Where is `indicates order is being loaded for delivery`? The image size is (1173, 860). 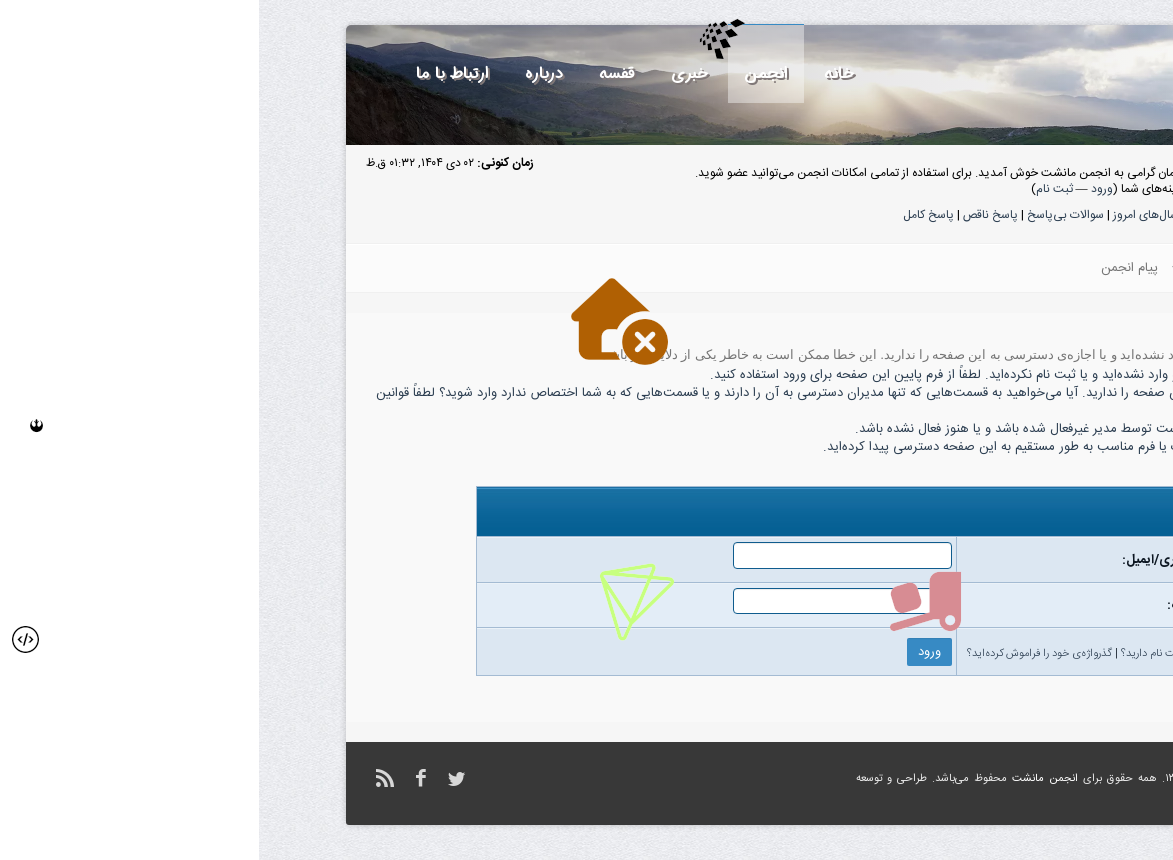
indicates order is being loaded for delivery is located at coordinates (925, 599).